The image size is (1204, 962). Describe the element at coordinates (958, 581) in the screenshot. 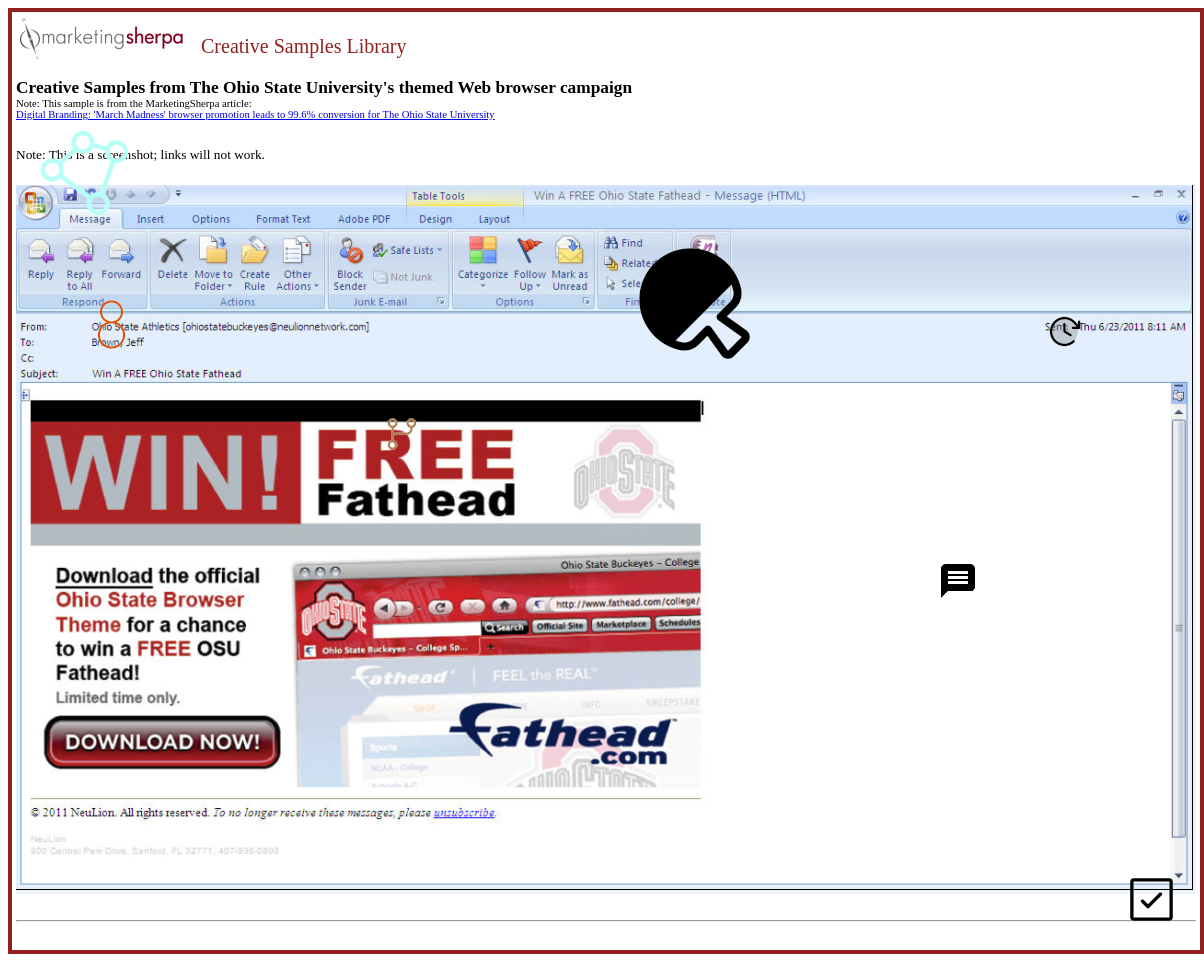

I see `open messaging or chat` at that location.